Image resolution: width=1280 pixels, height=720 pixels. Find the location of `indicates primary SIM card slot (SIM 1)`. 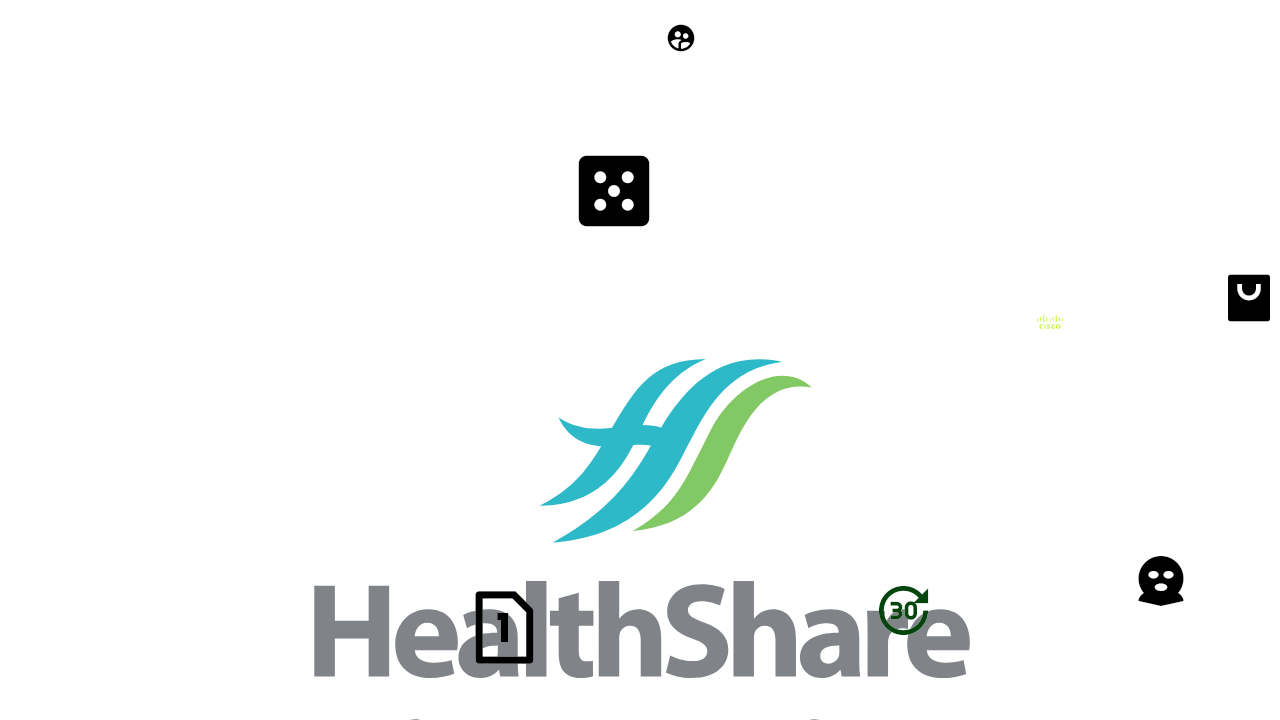

indicates primary SIM card slot (SIM 1) is located at coordinates (504, 627).